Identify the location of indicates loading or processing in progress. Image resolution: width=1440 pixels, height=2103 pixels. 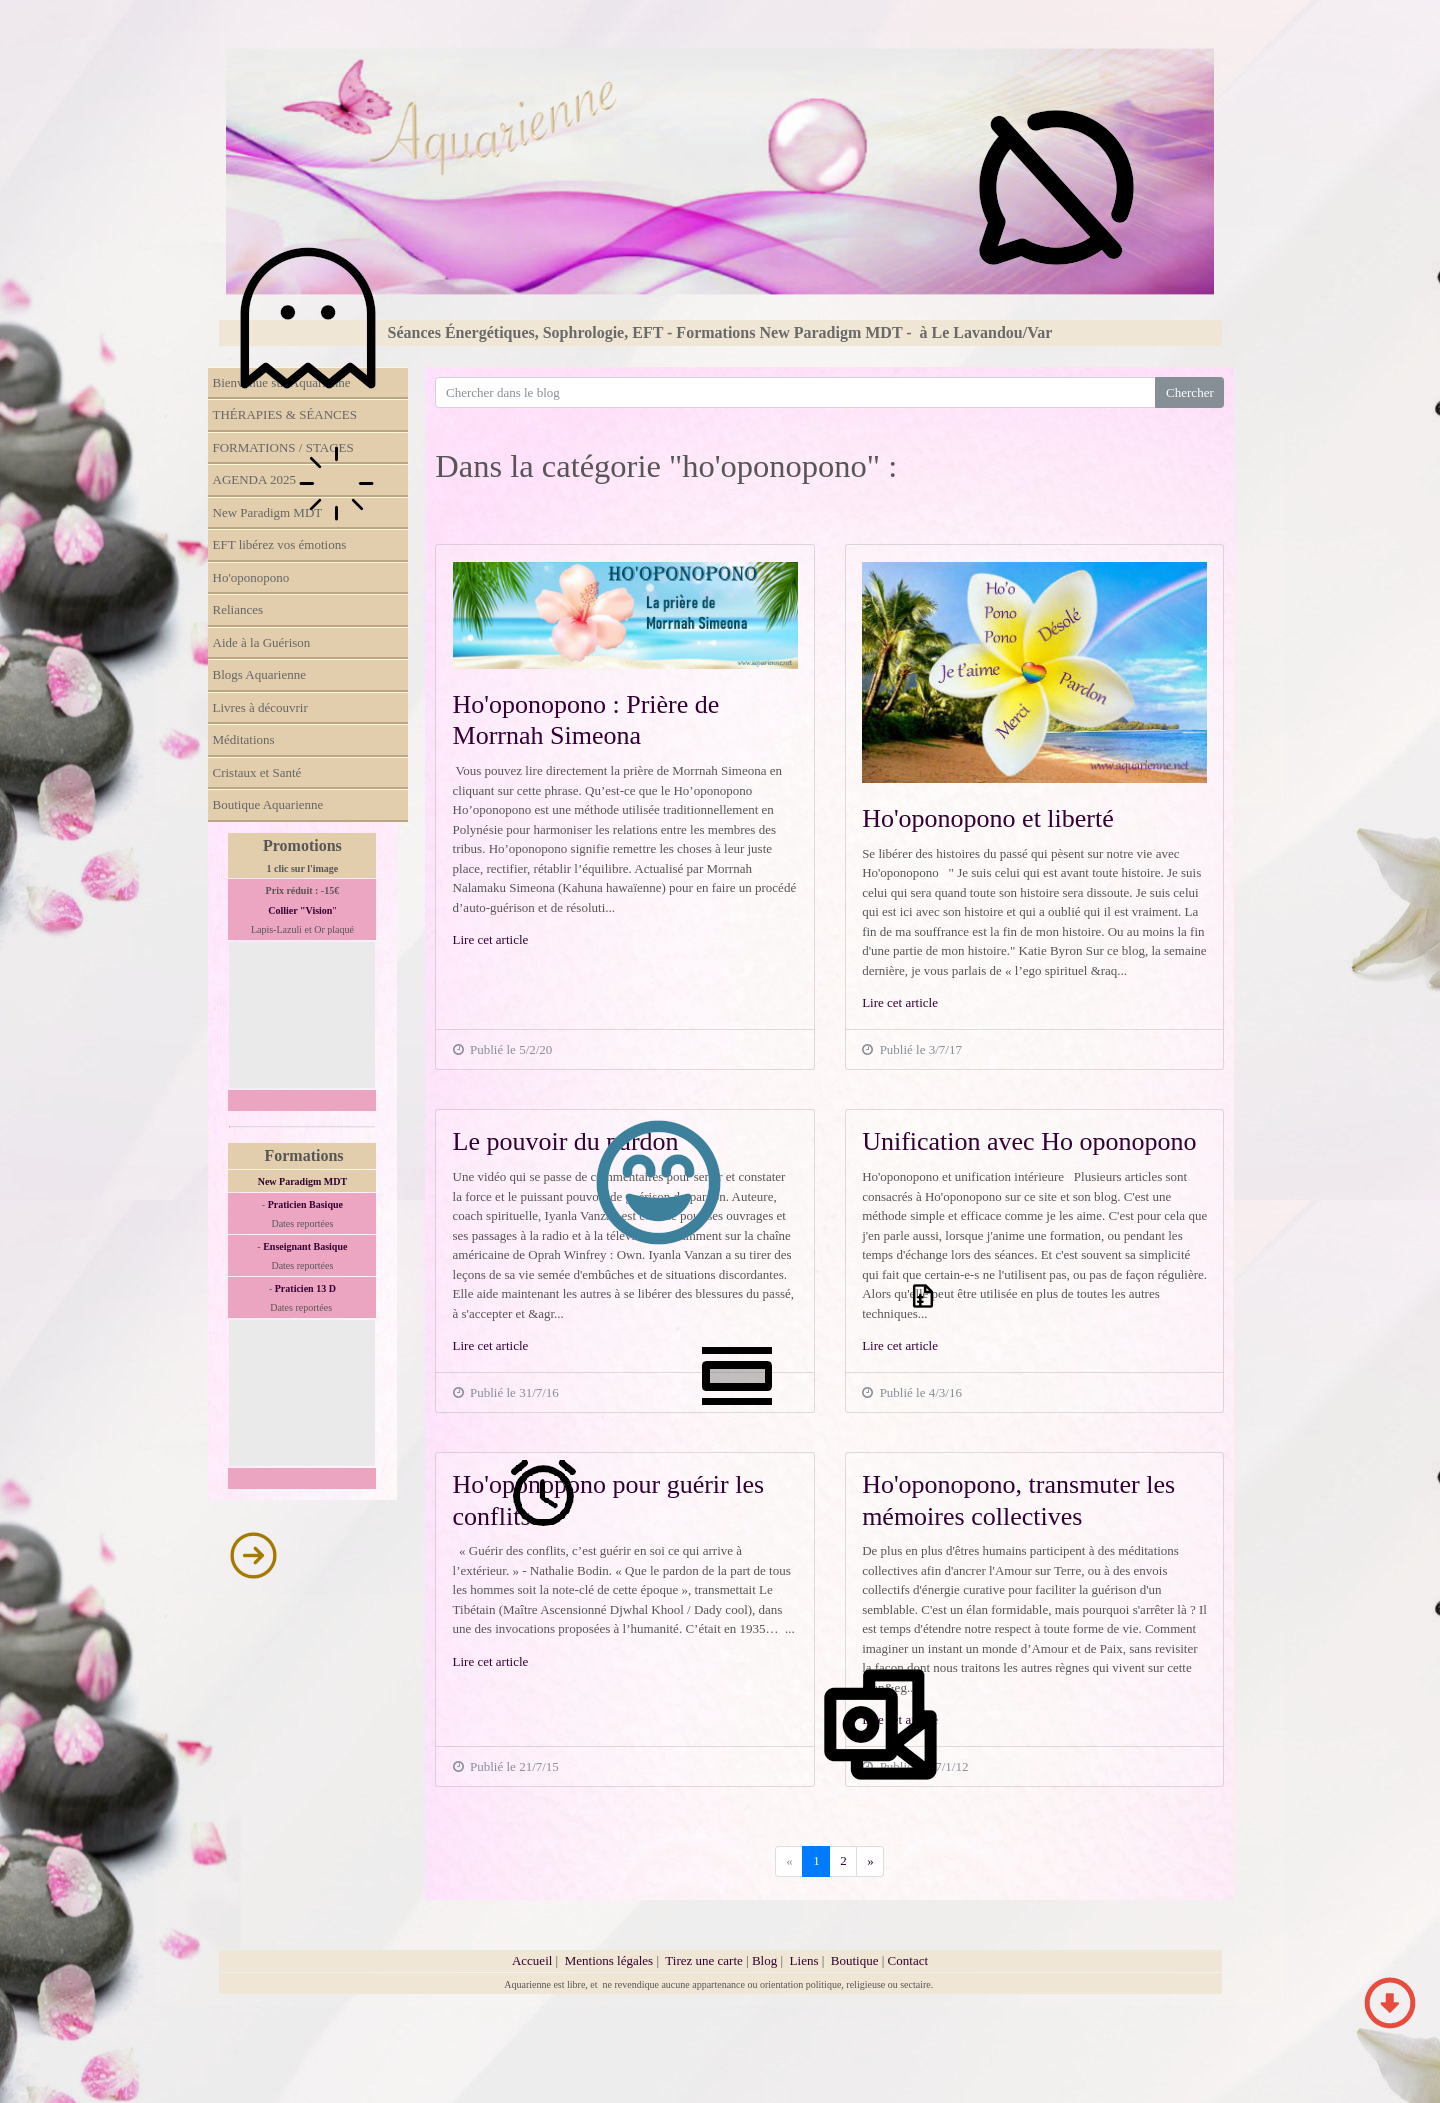
(336, 483).